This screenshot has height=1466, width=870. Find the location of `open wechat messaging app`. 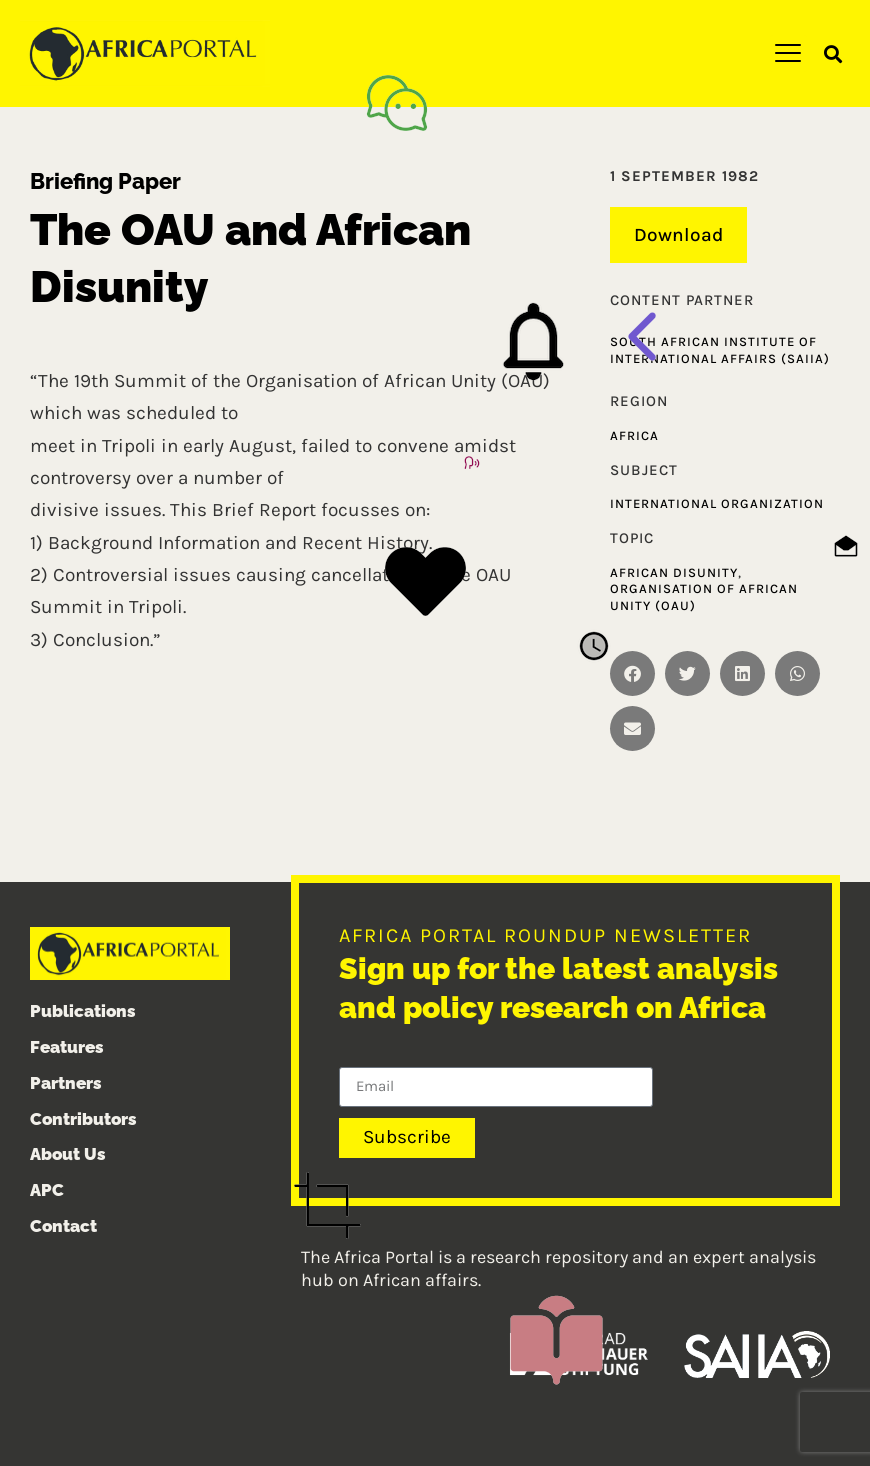

open wechat messaging app is located at coordinates (397, 103).